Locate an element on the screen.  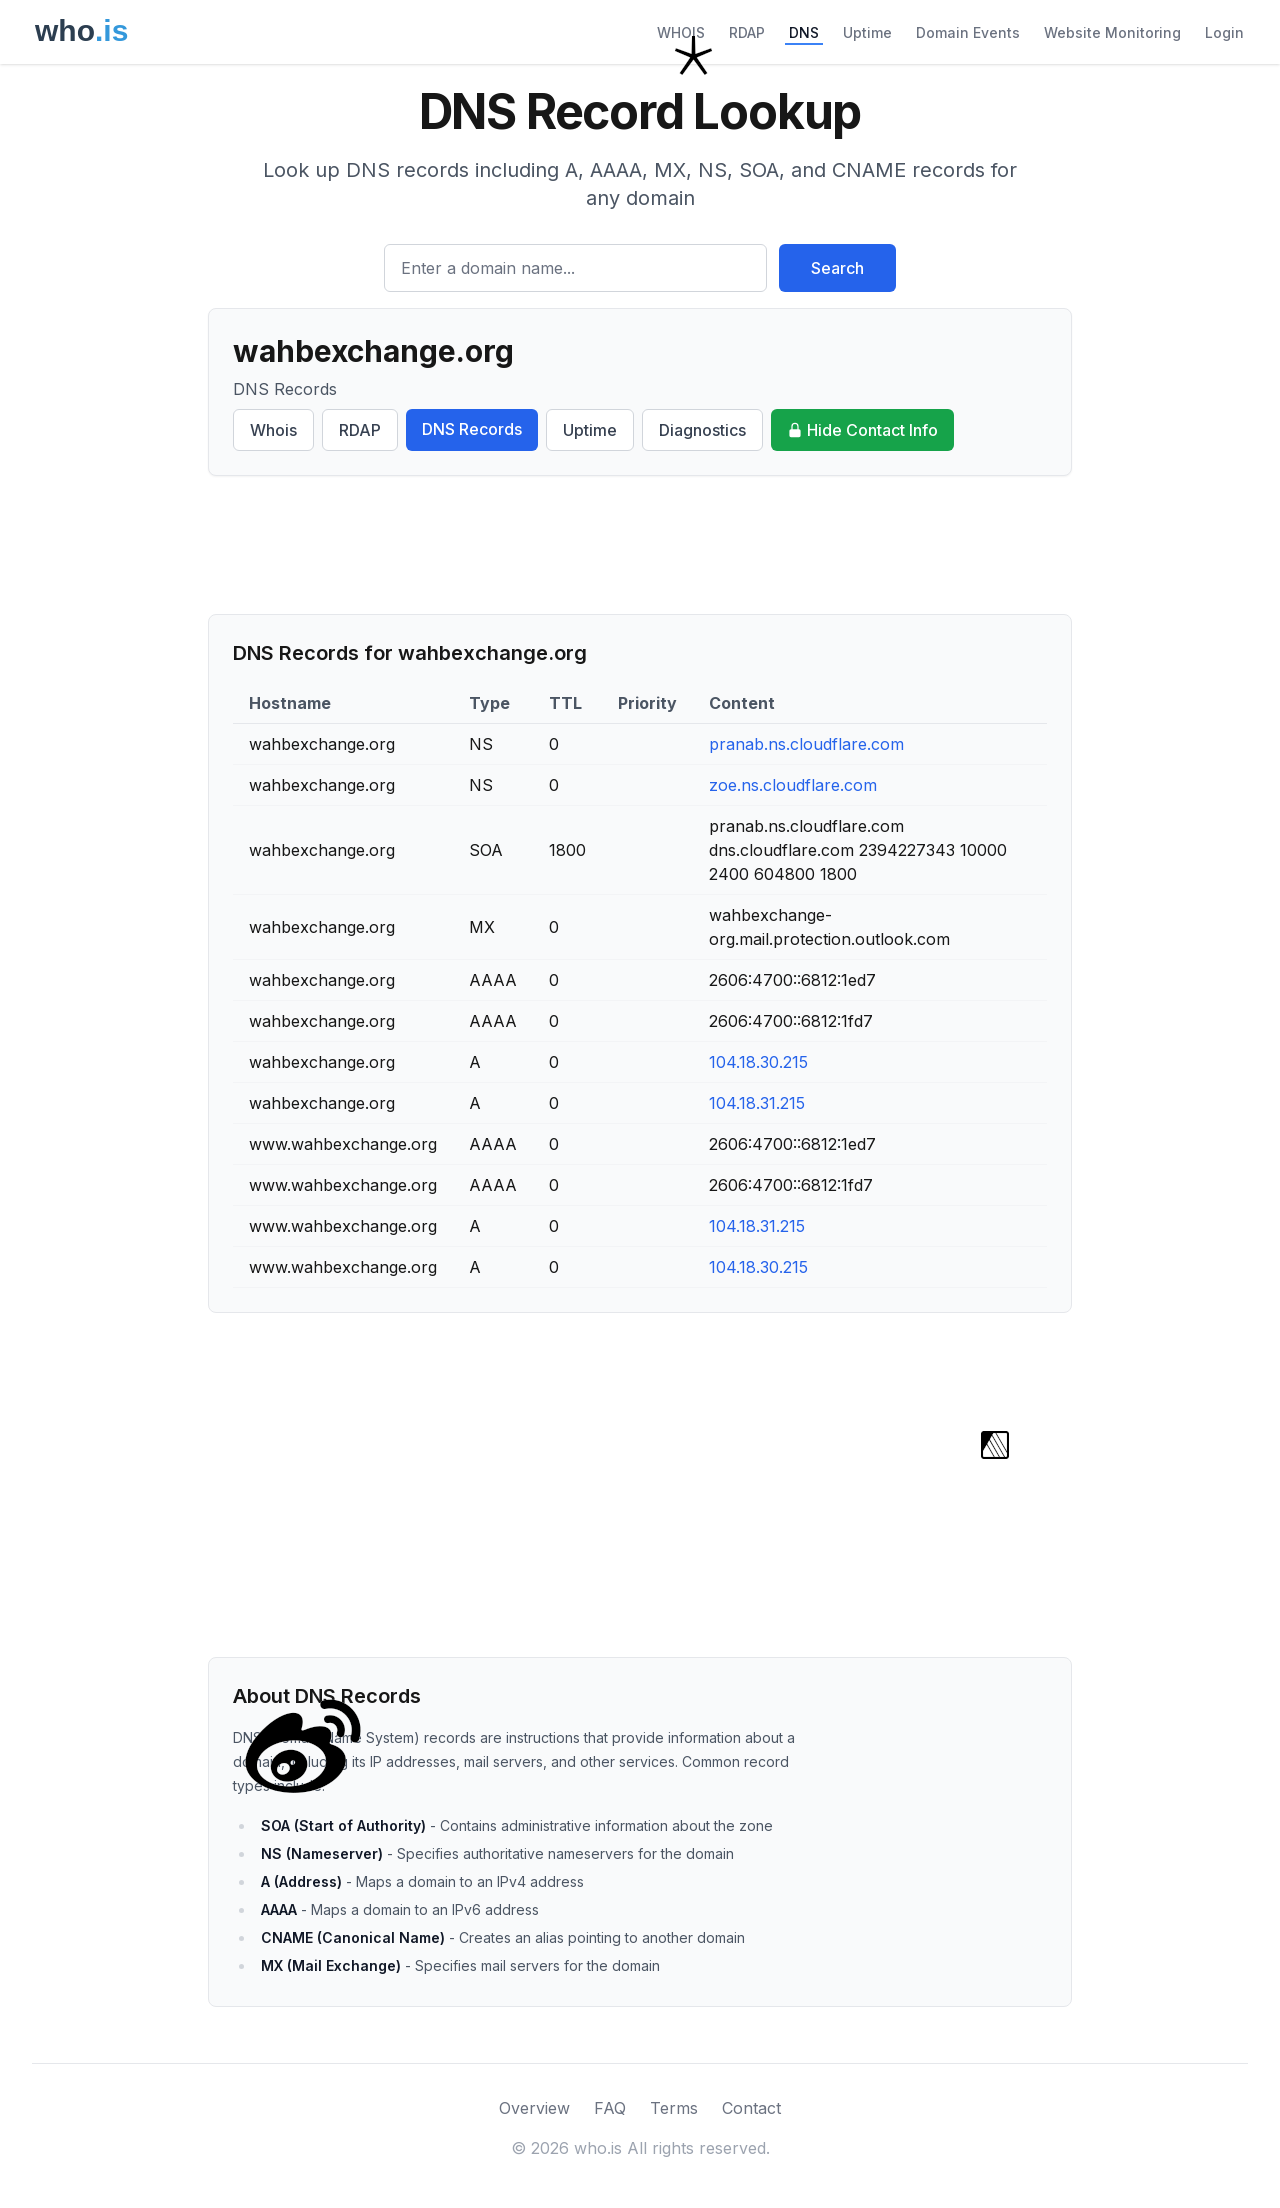
open weibo app is located at coordinates (303, 1750).